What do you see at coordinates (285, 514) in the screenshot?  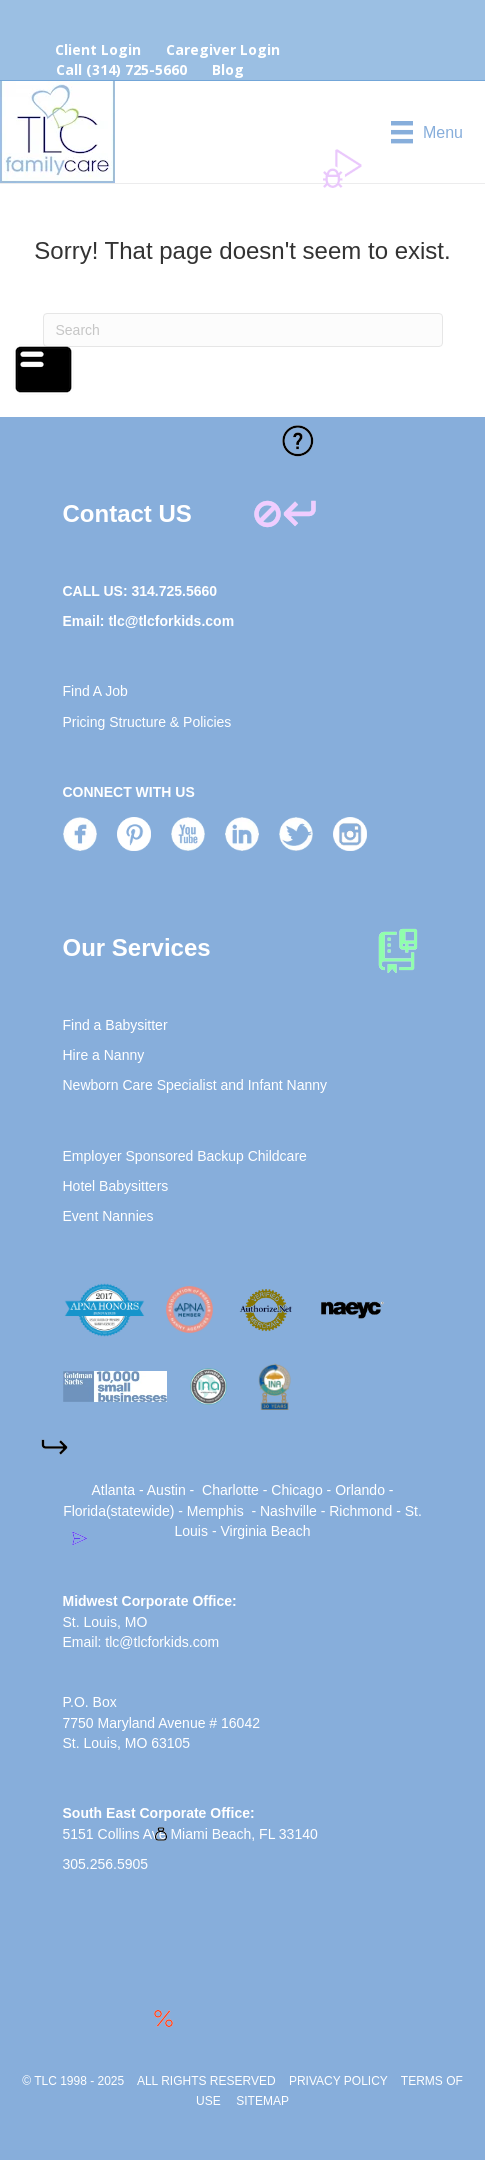 I see `disable automatic line wrapping in editor` at bounding box center [285, 514].